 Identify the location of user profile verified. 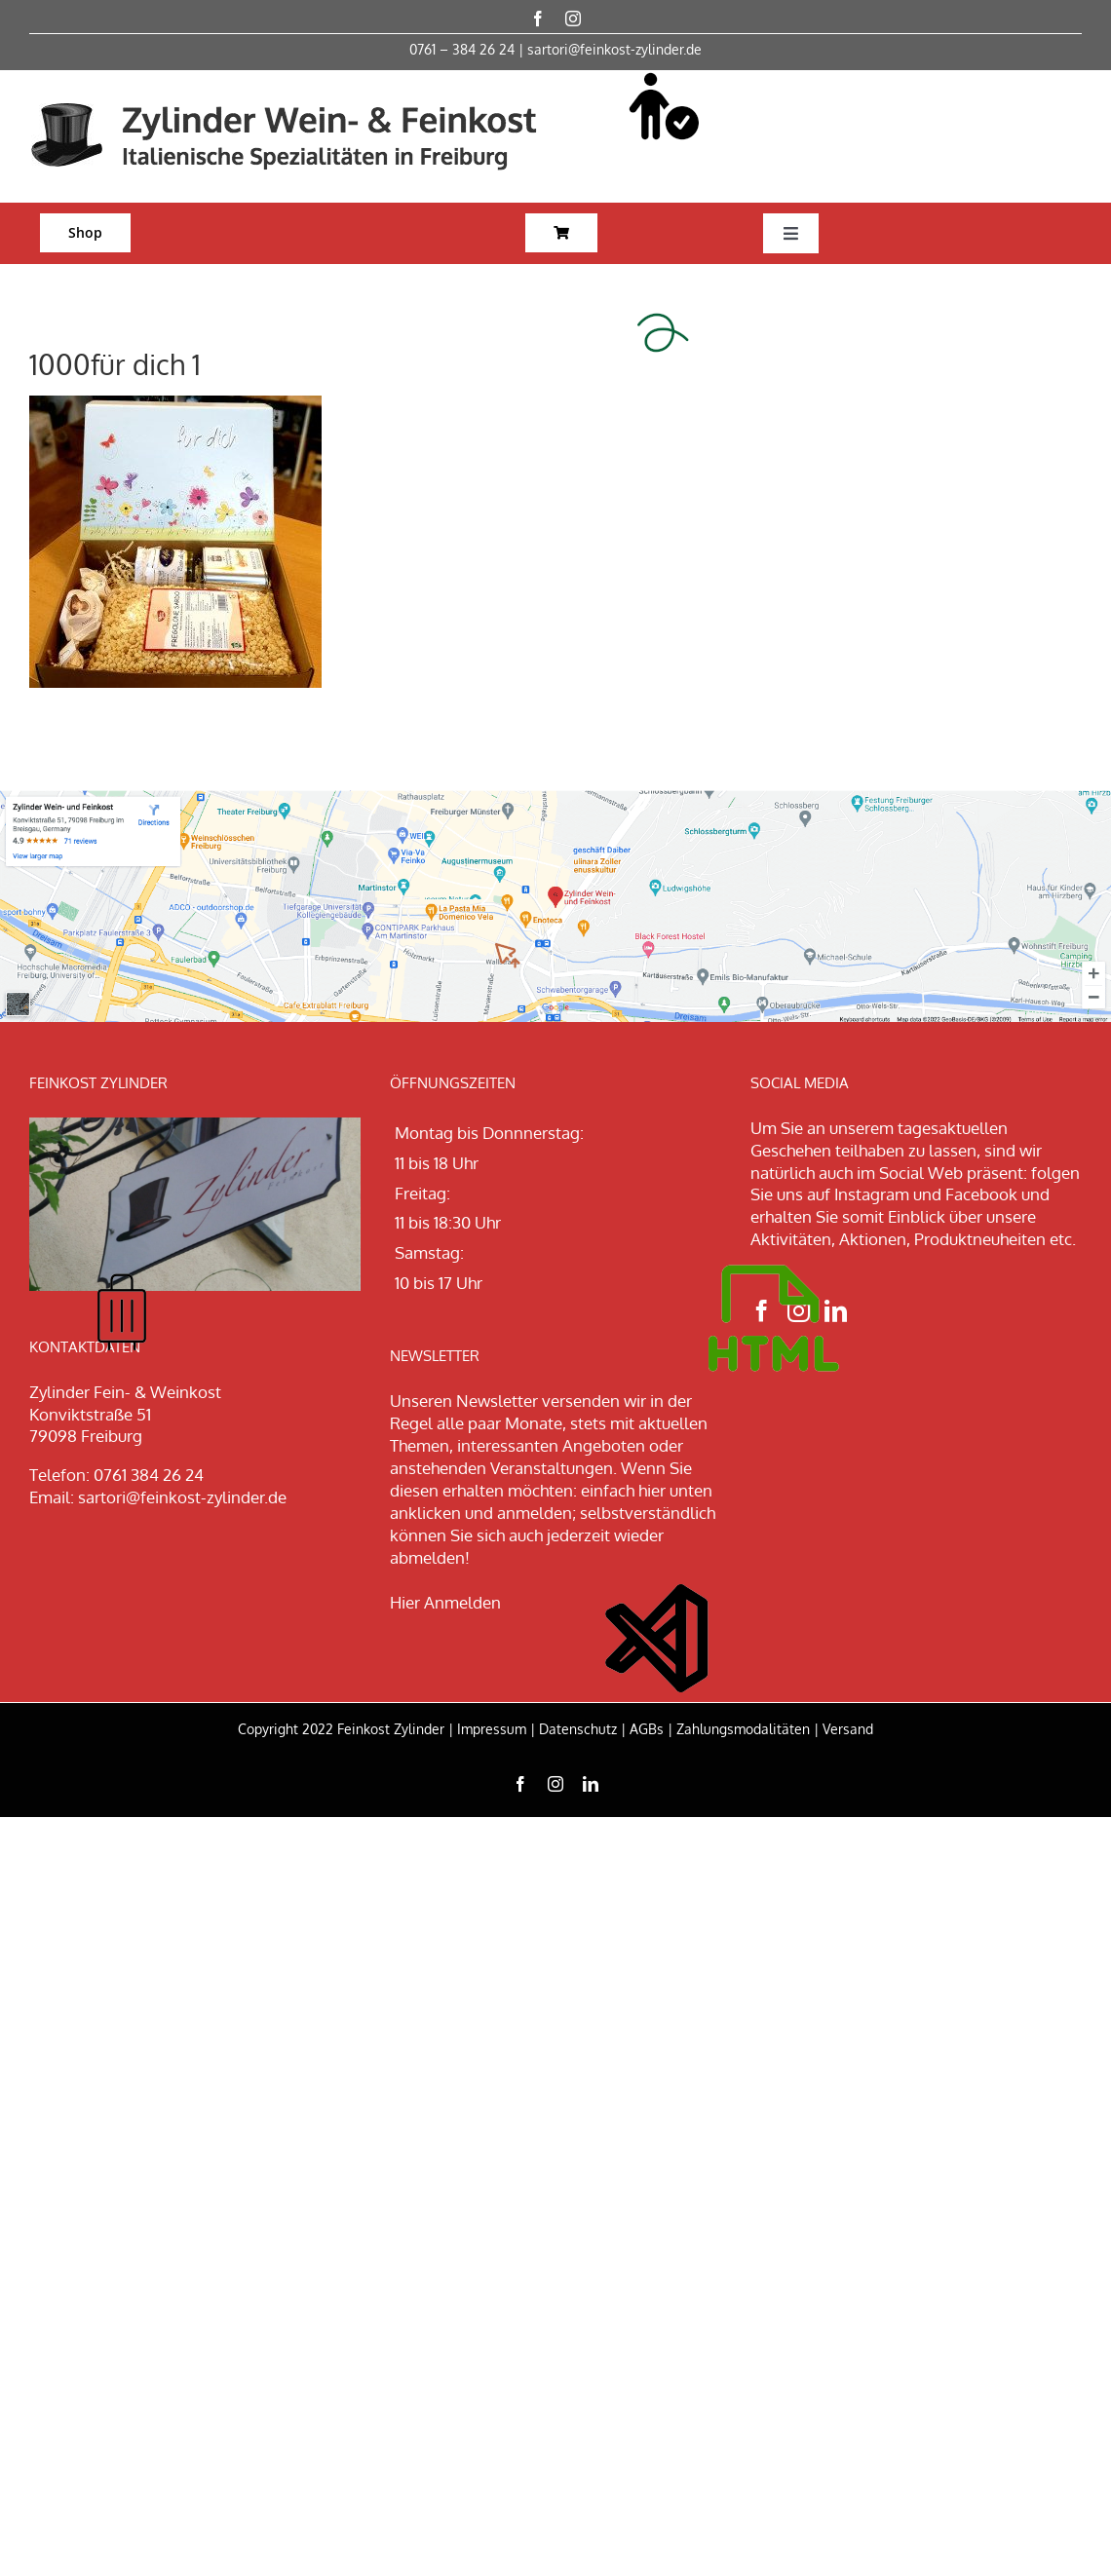
(662, 106).